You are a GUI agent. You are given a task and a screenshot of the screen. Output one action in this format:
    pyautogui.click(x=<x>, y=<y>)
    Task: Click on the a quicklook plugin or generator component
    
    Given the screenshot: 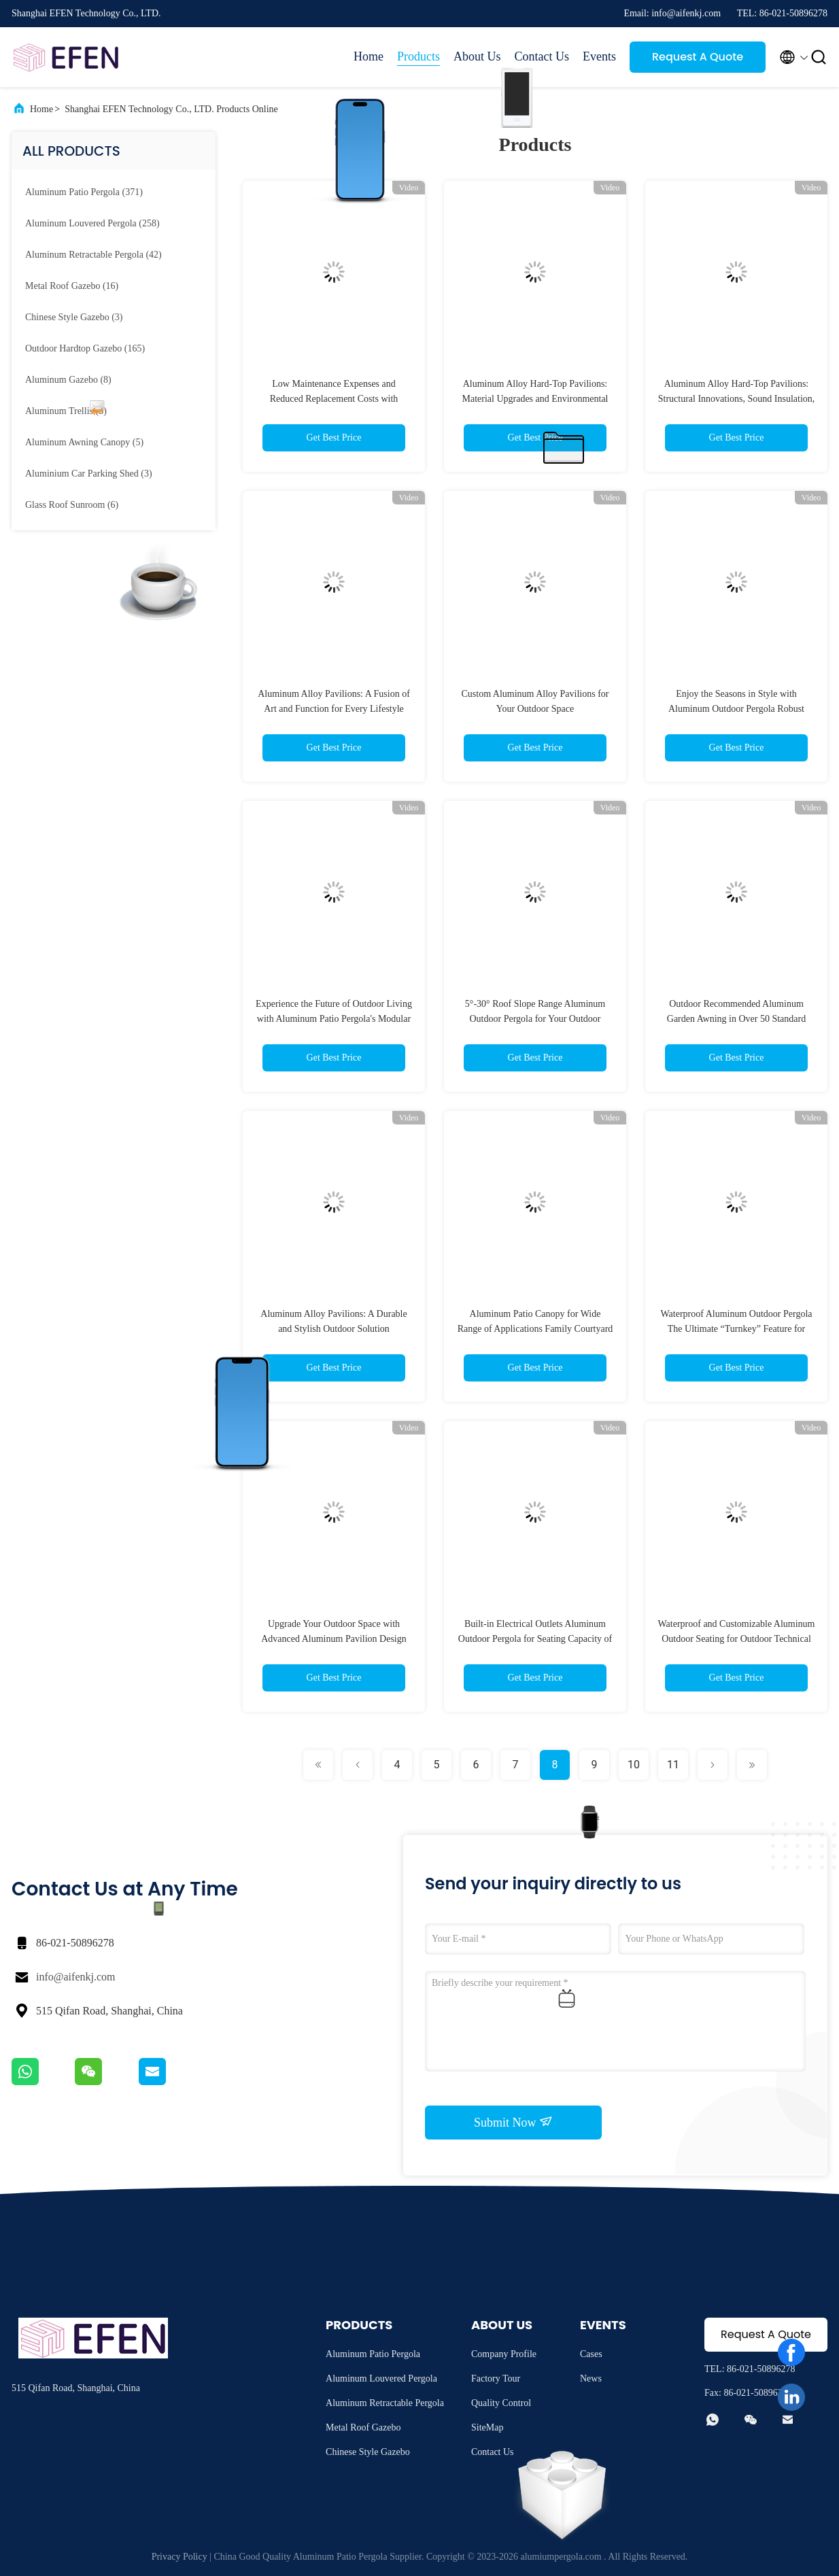 What is the action you would take?
    pyautogui.click(x=562, y=2496)
    